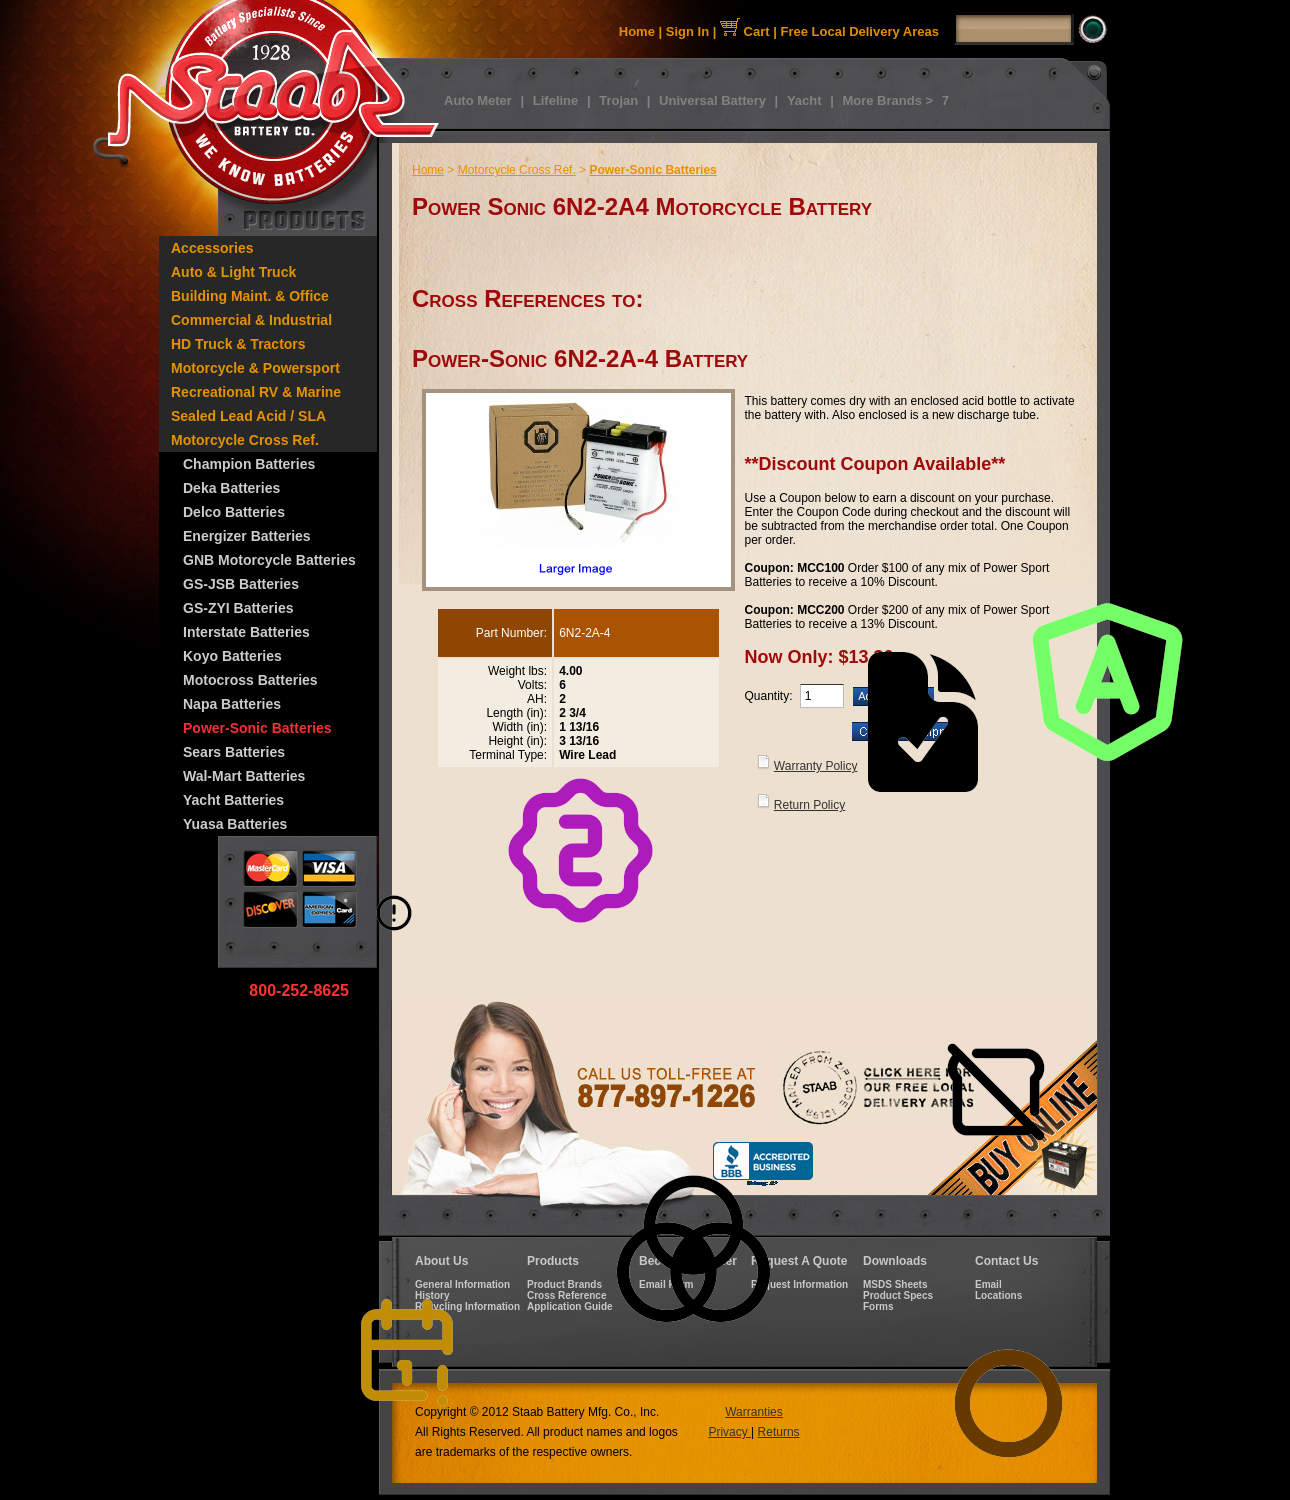  I want to click on document verified or approved, so click(923, 722).